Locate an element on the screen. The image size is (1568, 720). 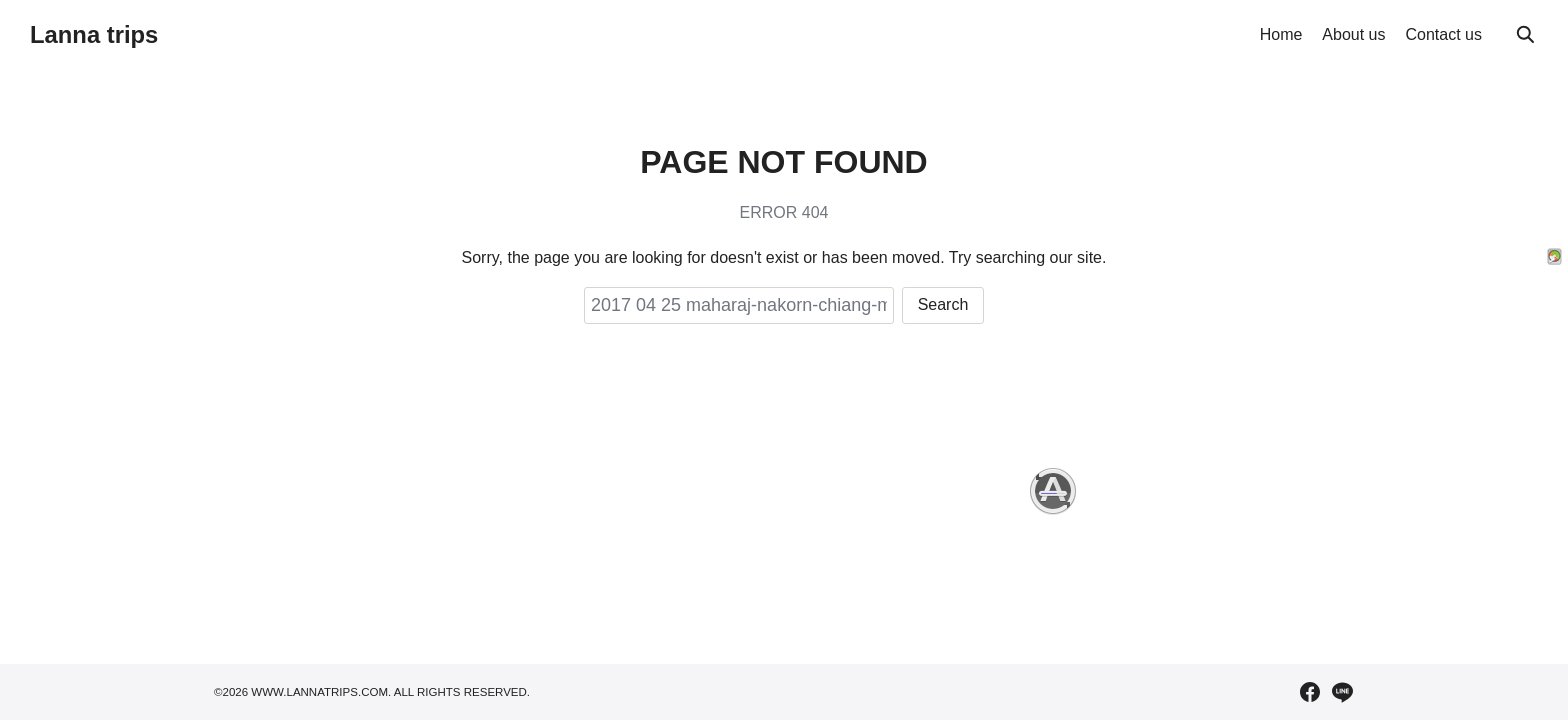
check for system software updates is located at coordinates (1053, 491).